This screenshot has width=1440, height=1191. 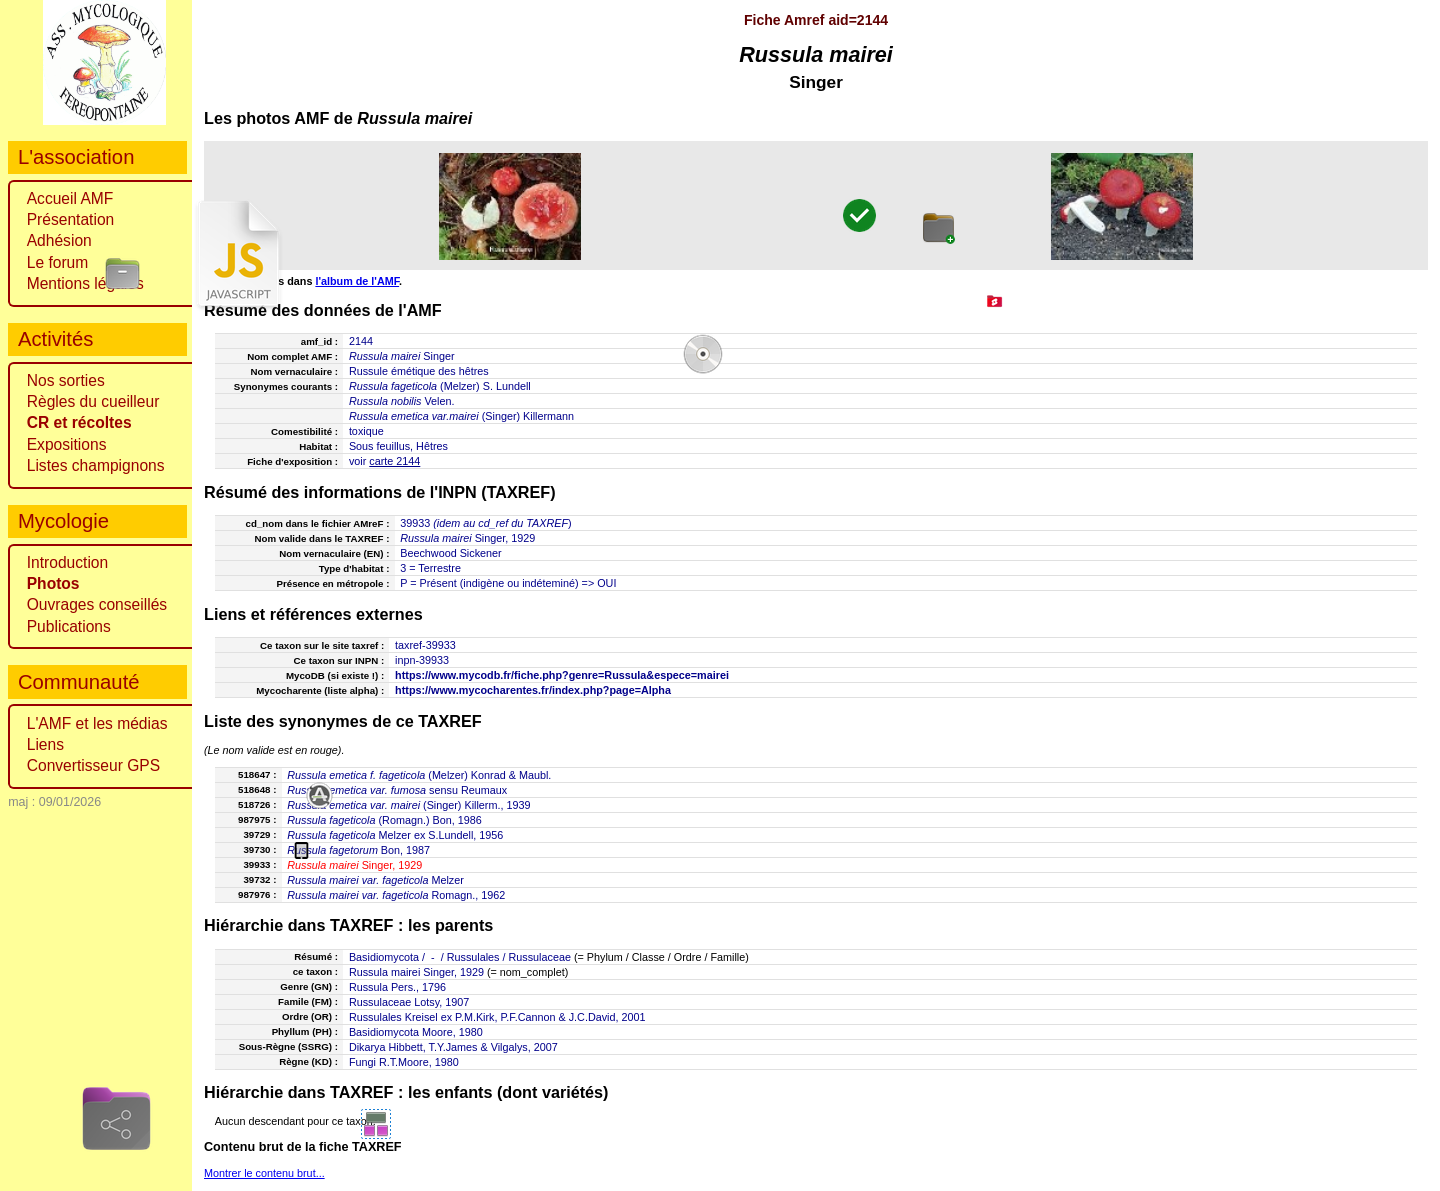 What do you see at coordinates (116, 1118) in the screenshot?
I see `open your public shared folder` at bounding box center [116, 1118].